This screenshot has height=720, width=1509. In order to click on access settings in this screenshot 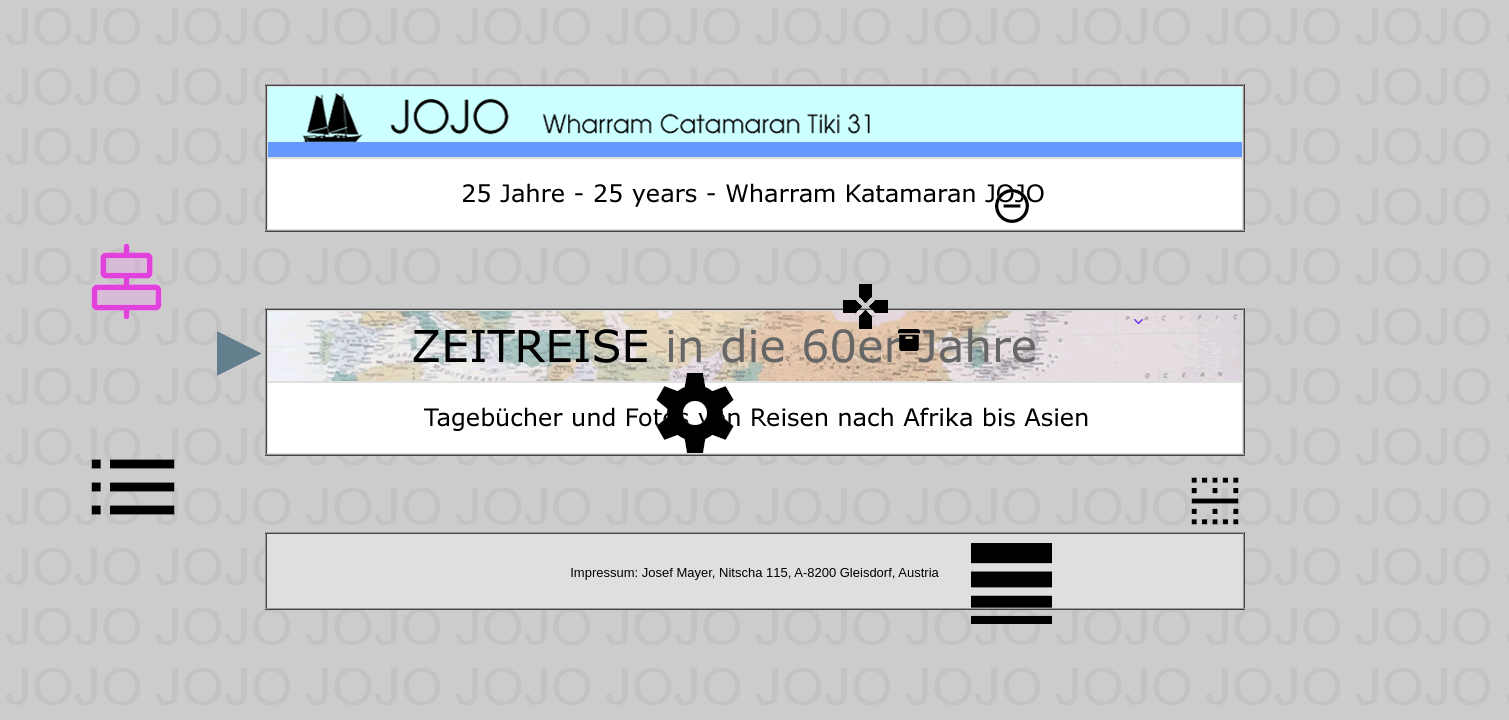, I will do `click(695, 413)`.